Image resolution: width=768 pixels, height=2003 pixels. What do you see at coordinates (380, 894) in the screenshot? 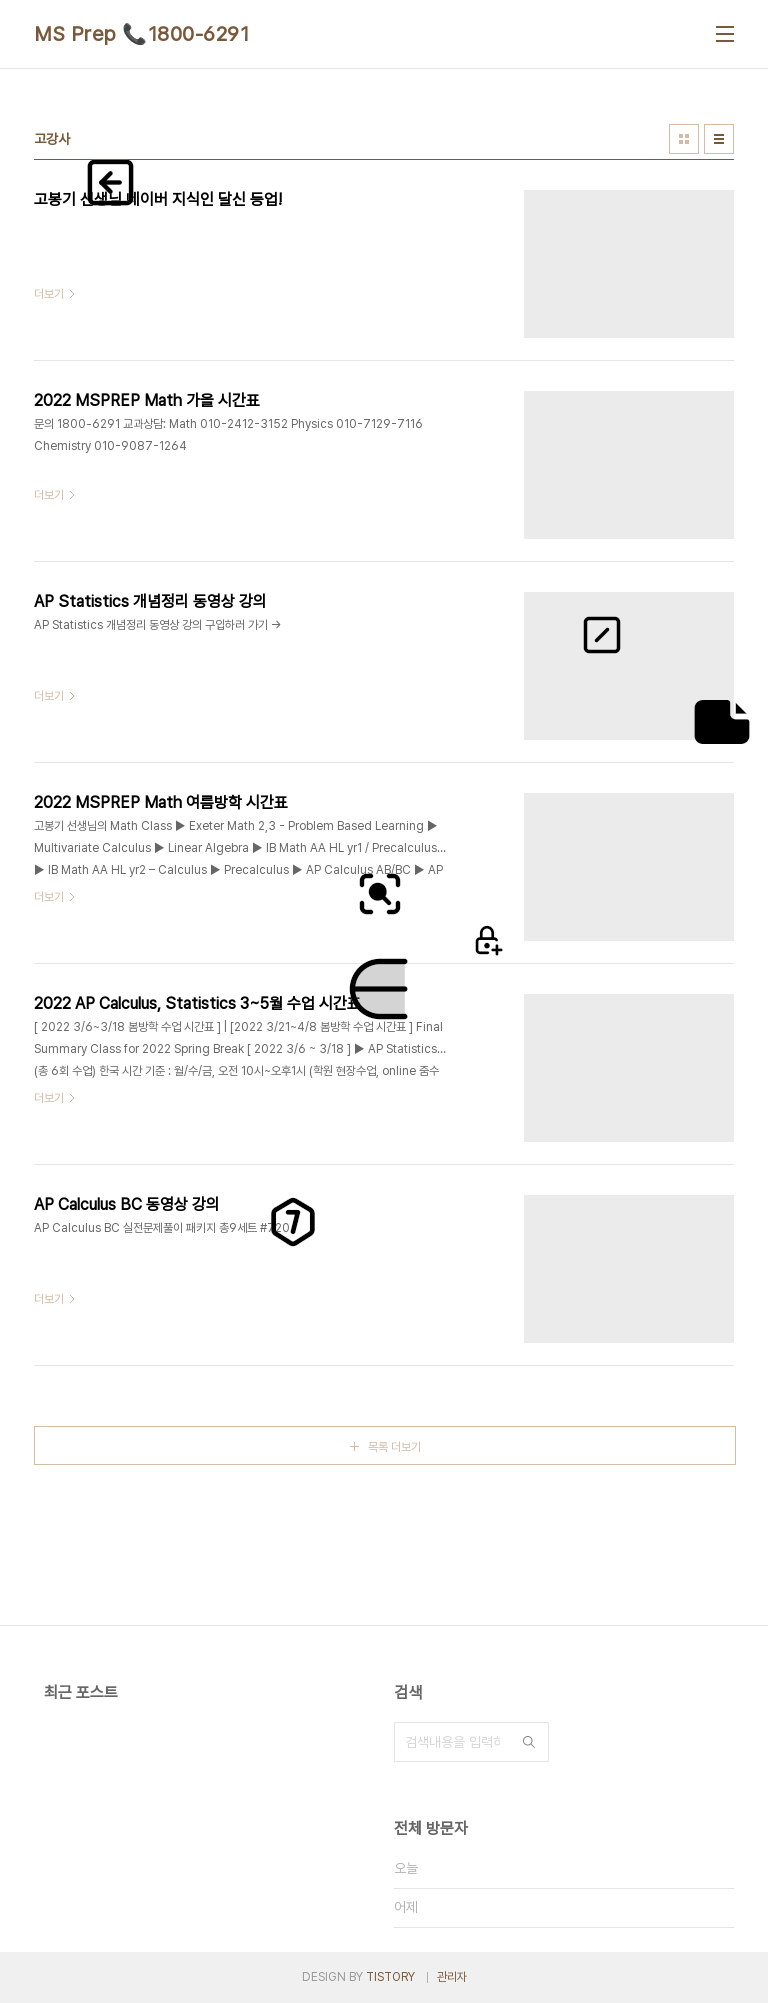
I see `scan and zoom into selected area` at bounding box center [380, 894].